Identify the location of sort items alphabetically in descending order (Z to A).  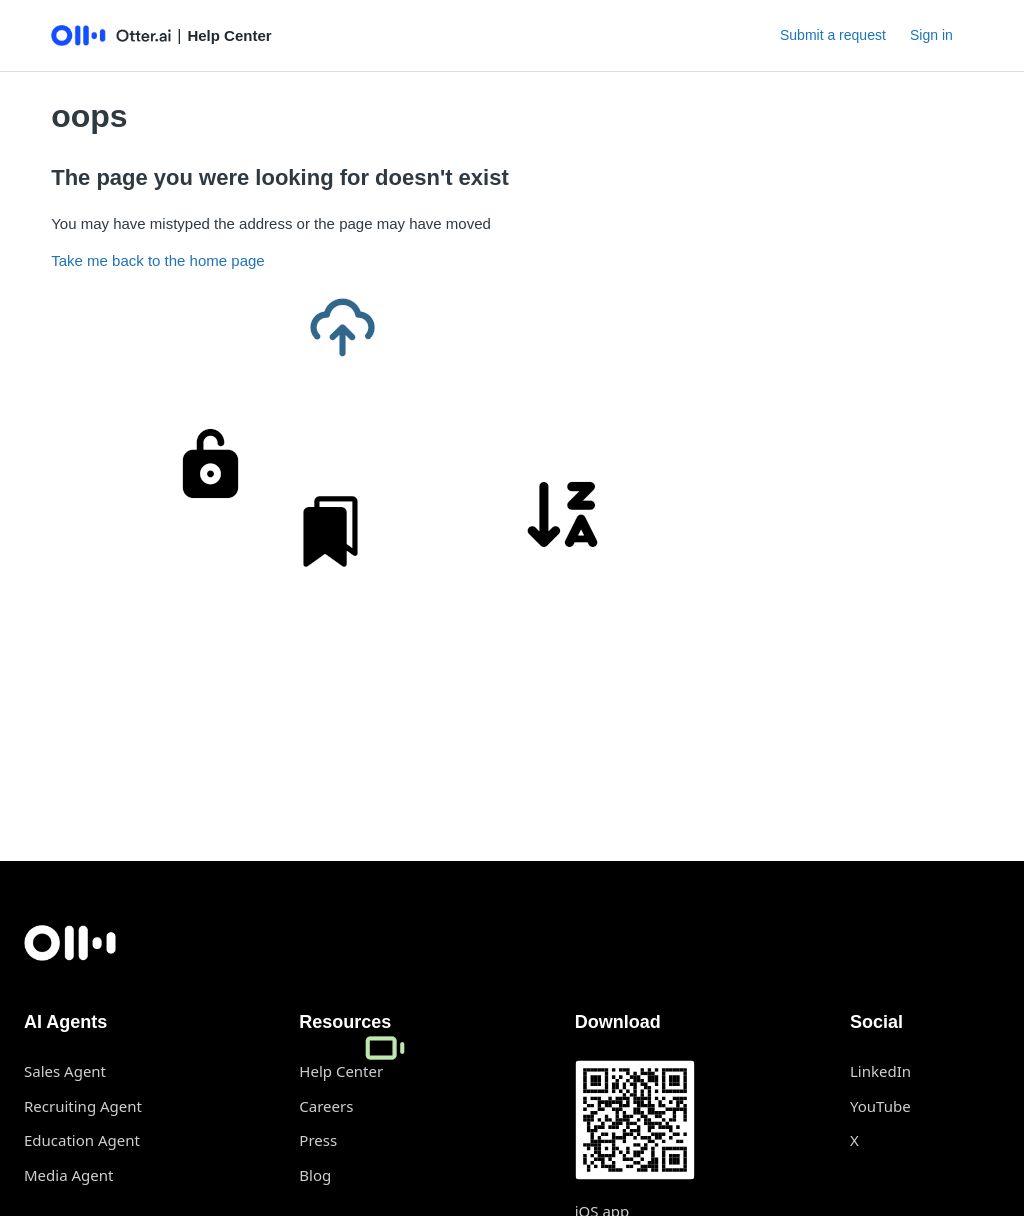
(562, 514).